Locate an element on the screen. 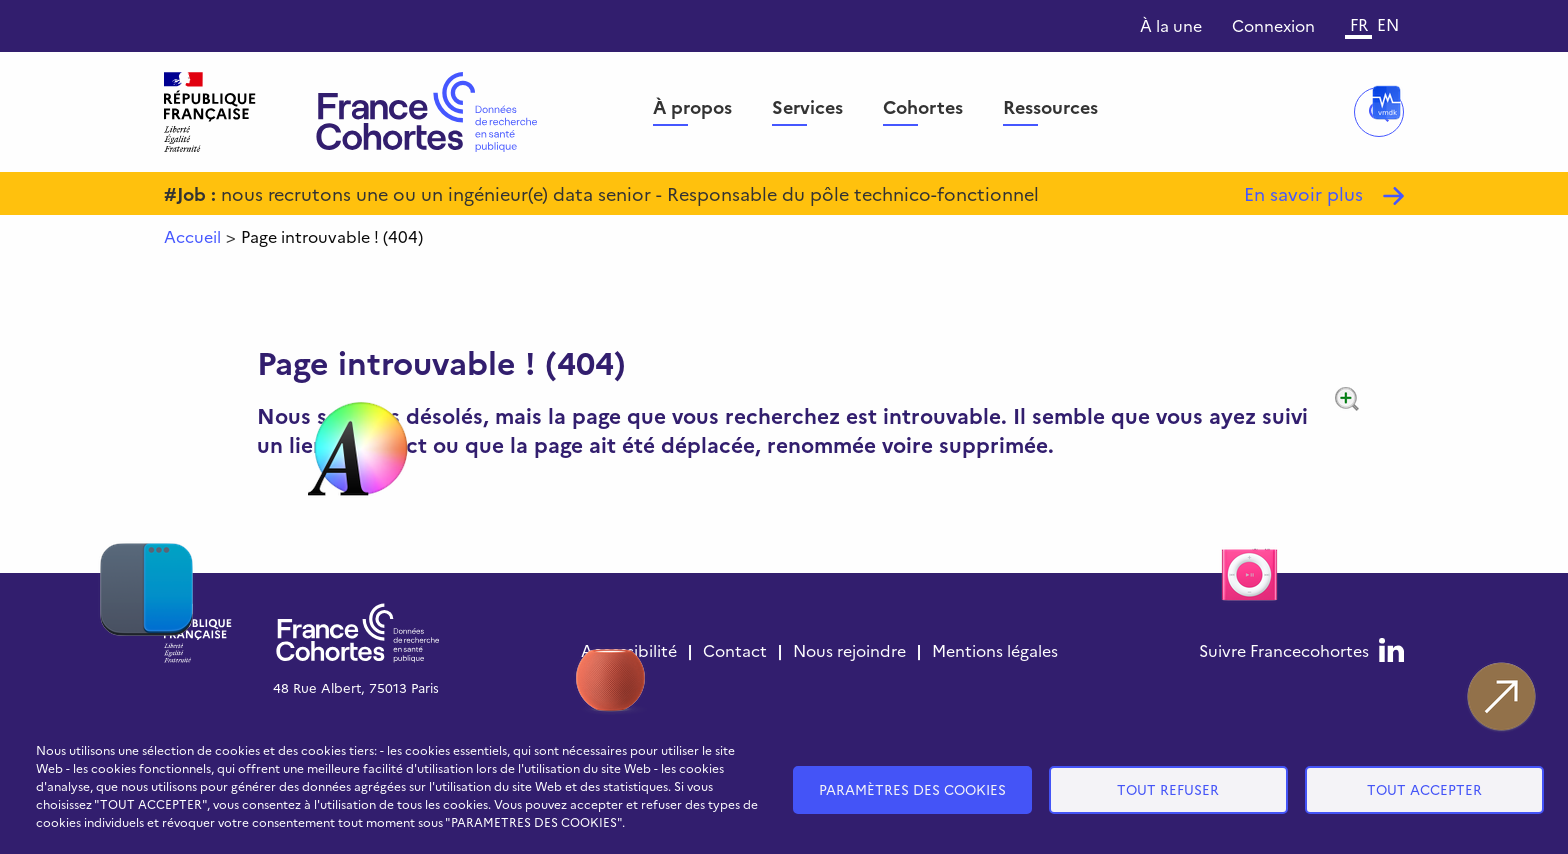 This screenshot has height=854, width=1568. indicates a symbolic link or shortcut to another file is located at coordinates (1501, 696).